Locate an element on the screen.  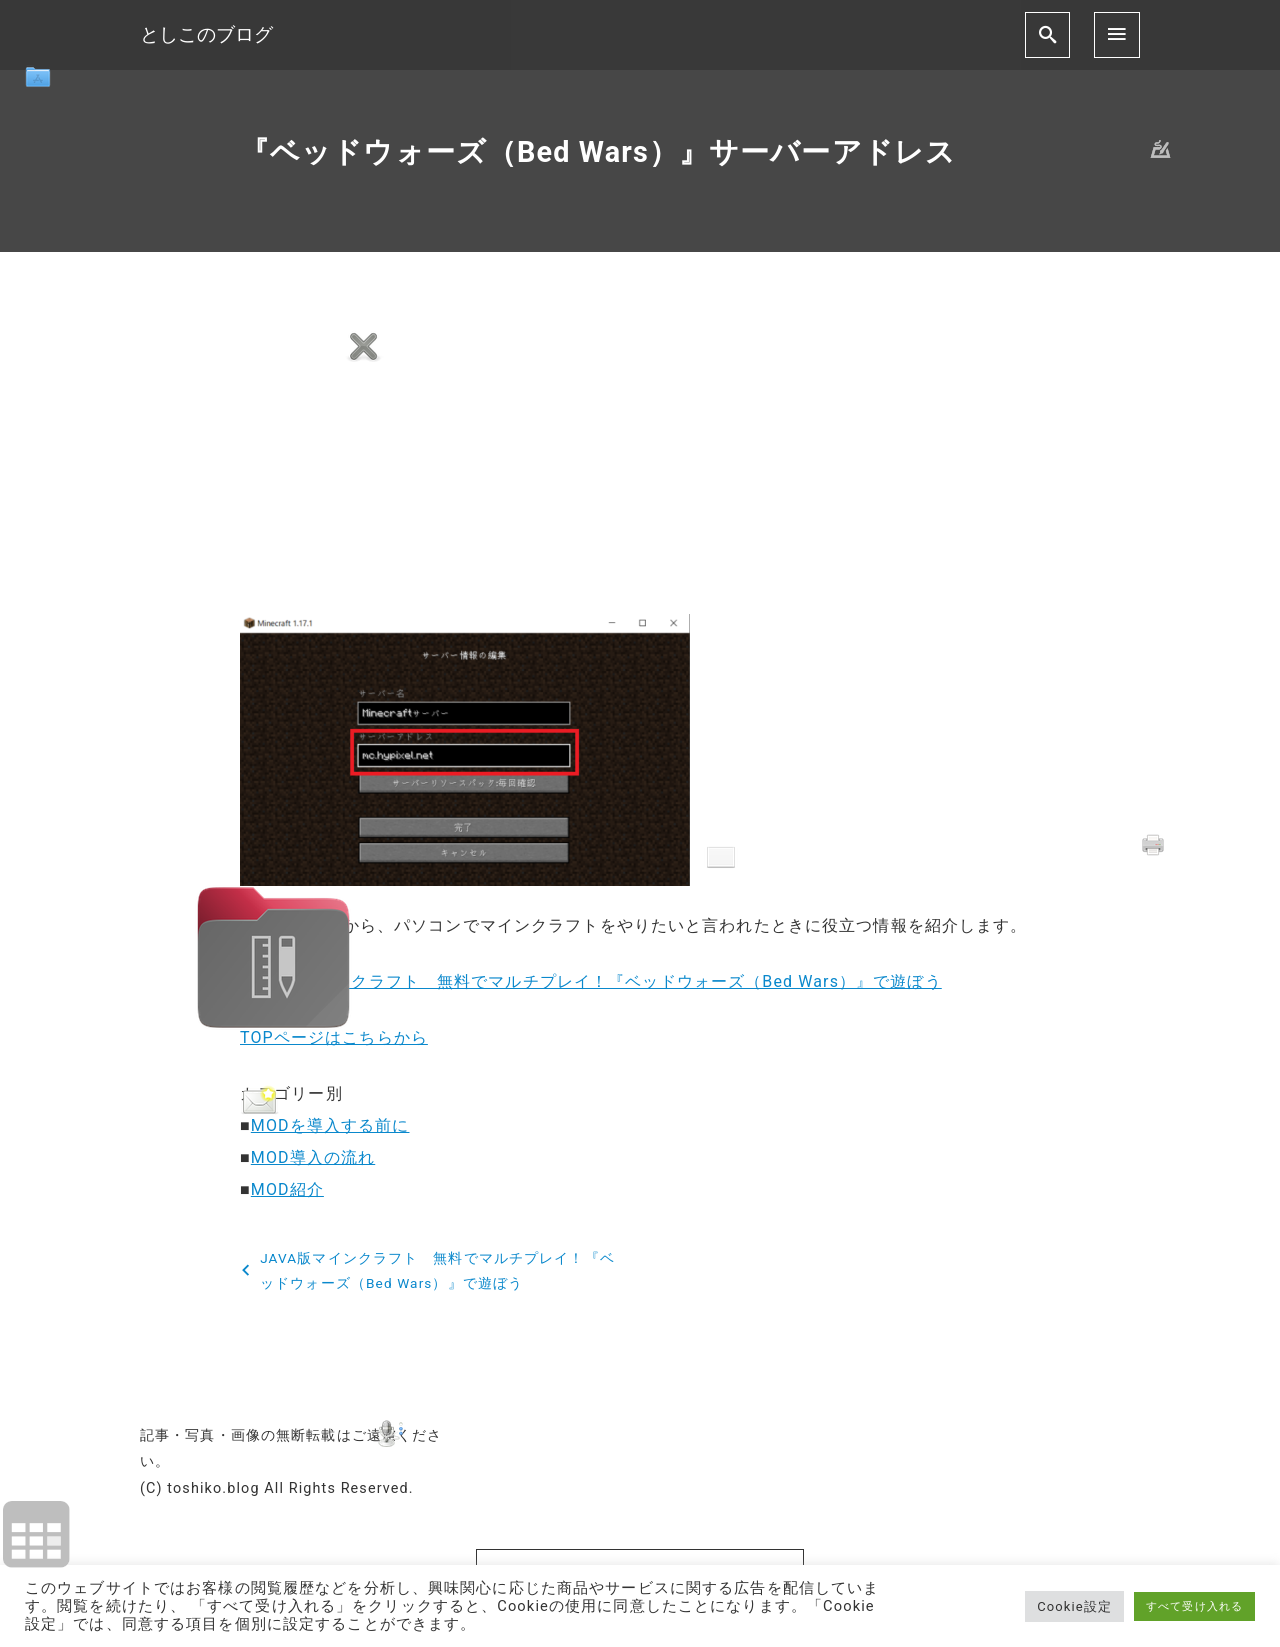
open templates folder is located at coordinates (273, 957).